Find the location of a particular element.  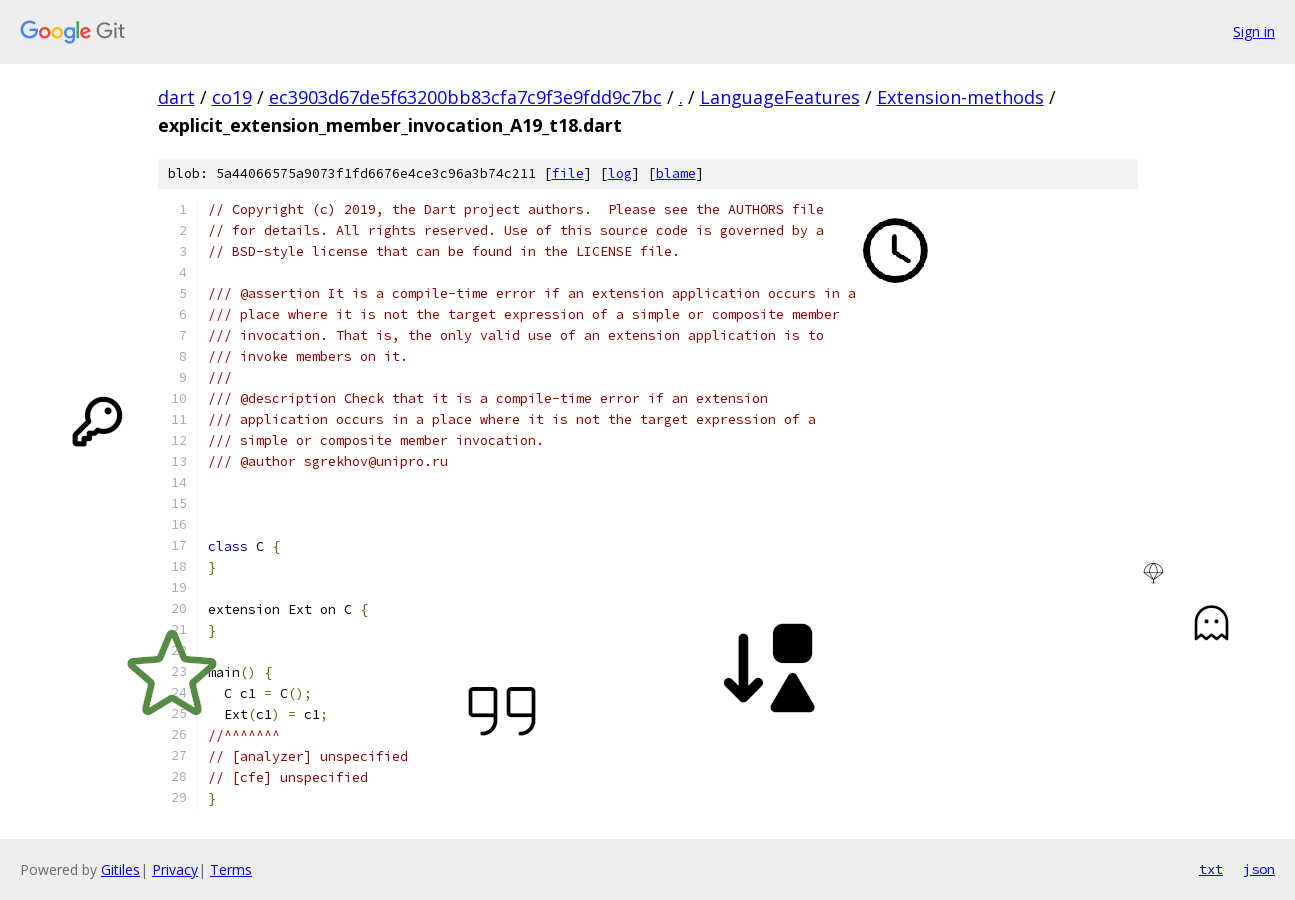

view time or clock settings is located at coordinates (895, 250).